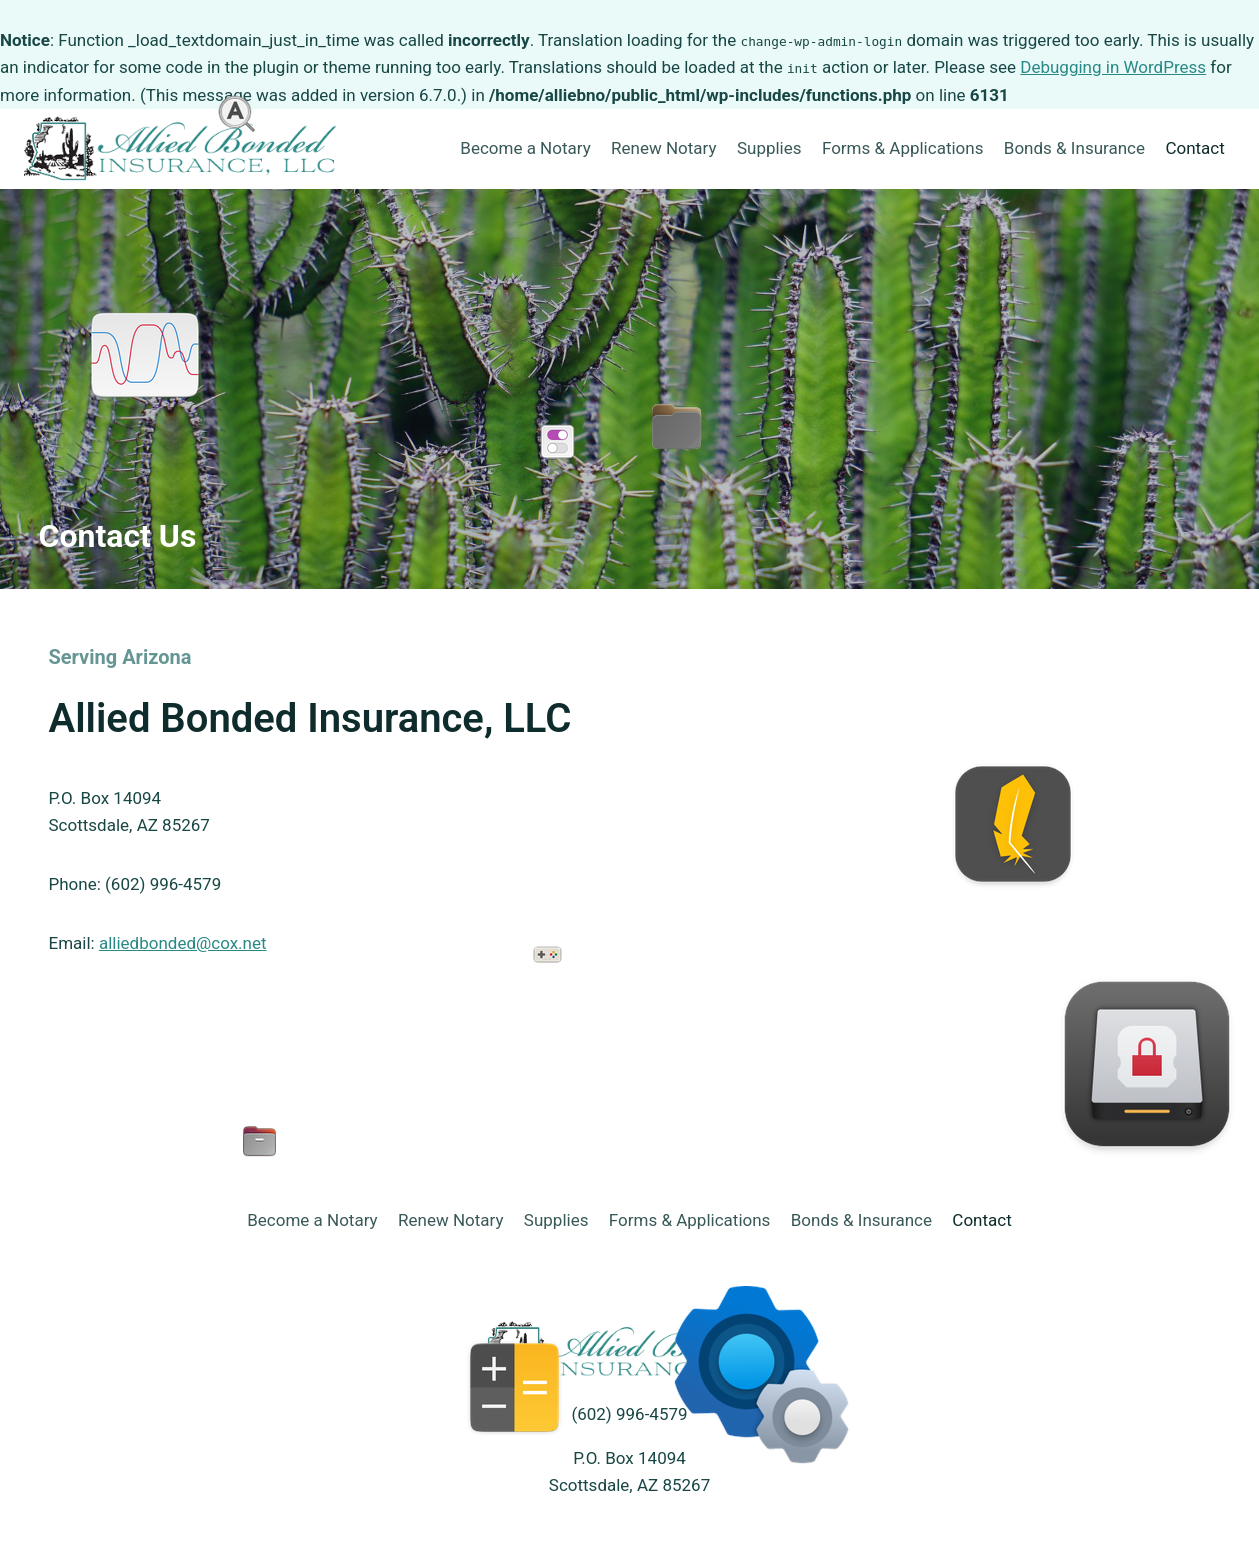 The width and height of the screenshot is (1259, 1559). Describe the element at coordinates (763, 1377) in the screenshot. I see `open system settings` at that location.